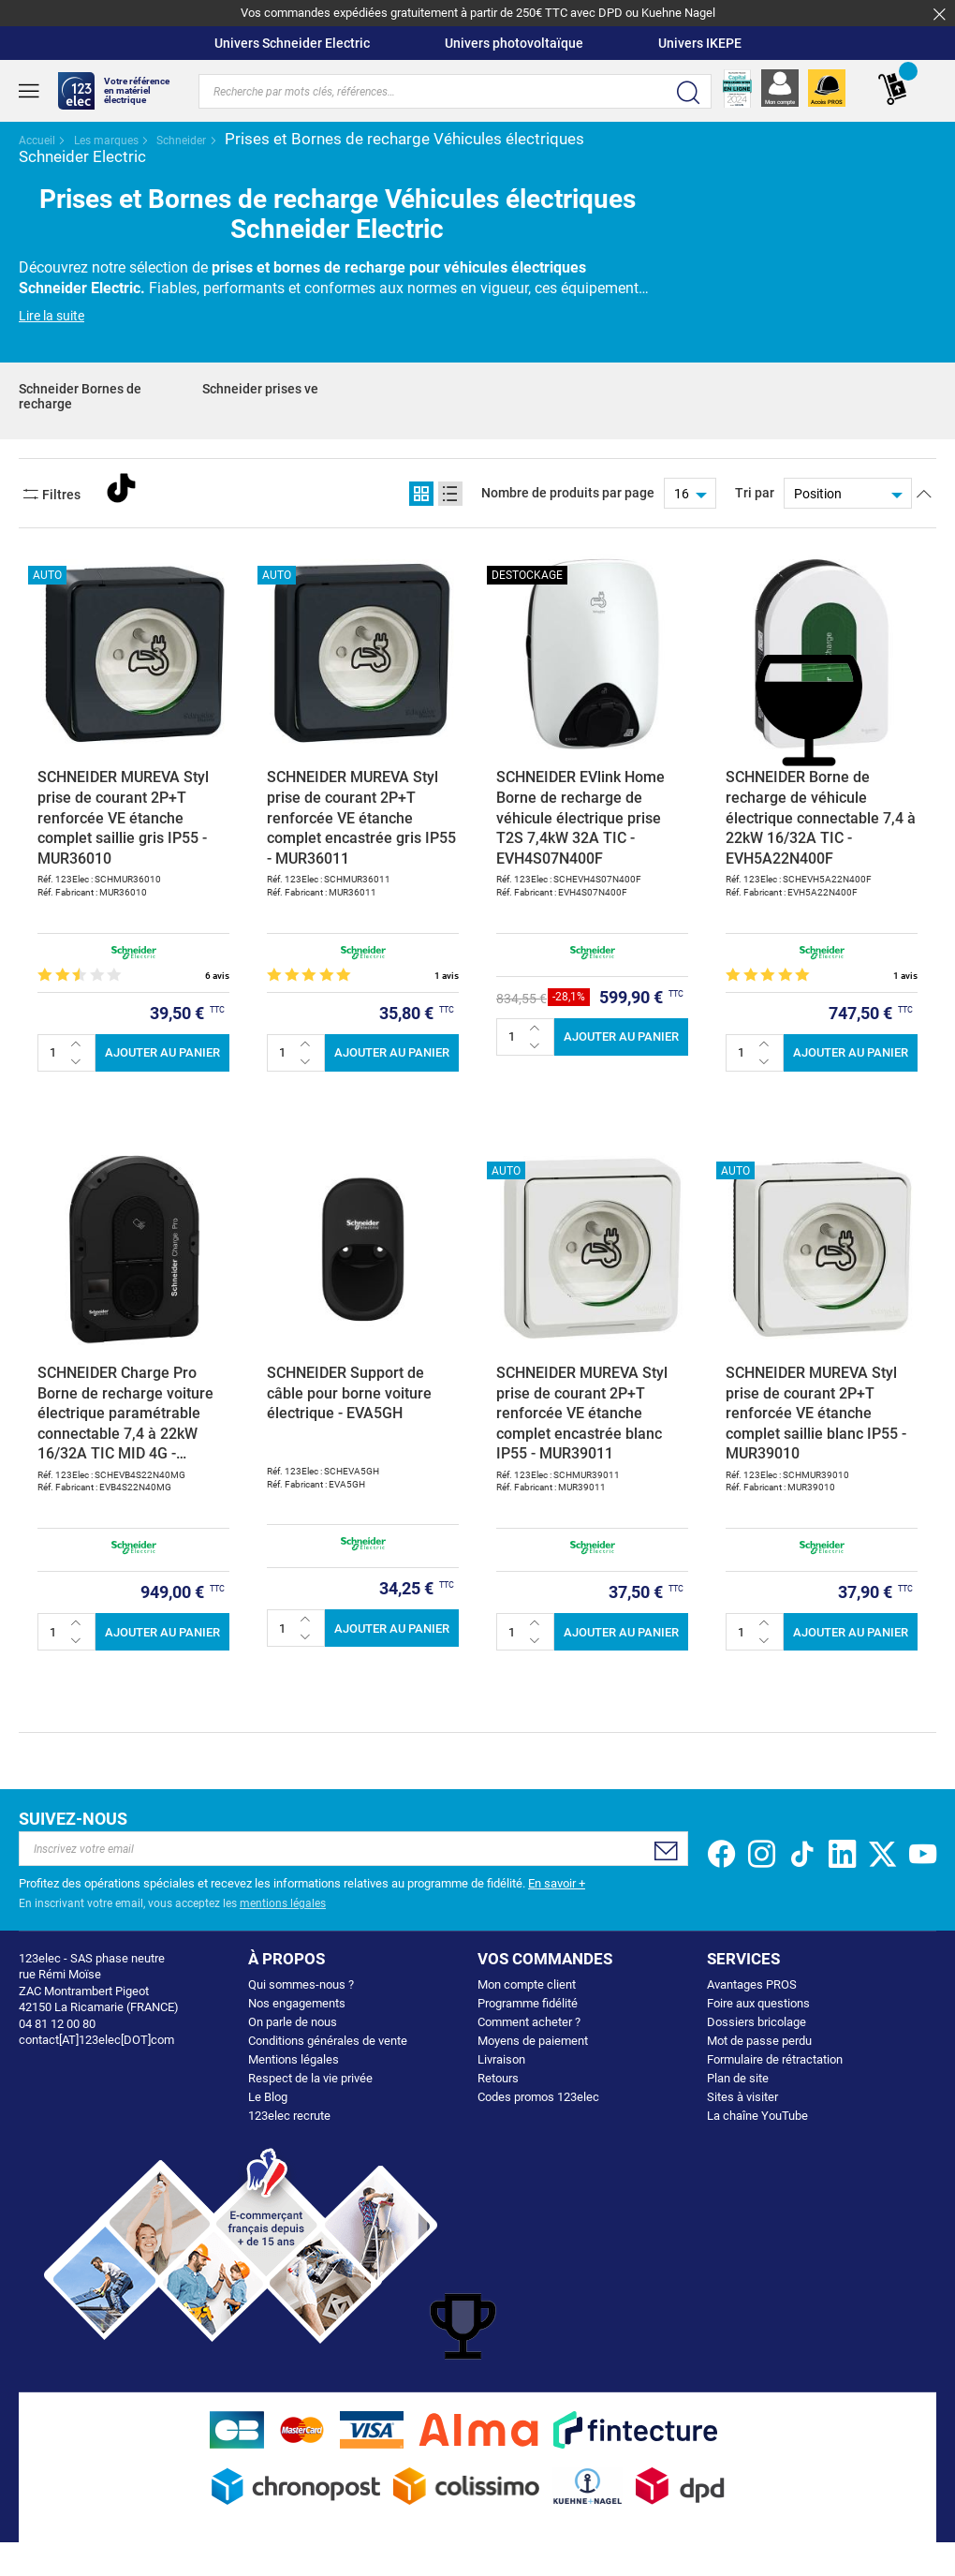 The height and width of the screenshot is (2576, 955). What do you see at coordinates (463, 2326) in the screenshot?
I see `view achievements or awards` at bounding box center [463, 2326].